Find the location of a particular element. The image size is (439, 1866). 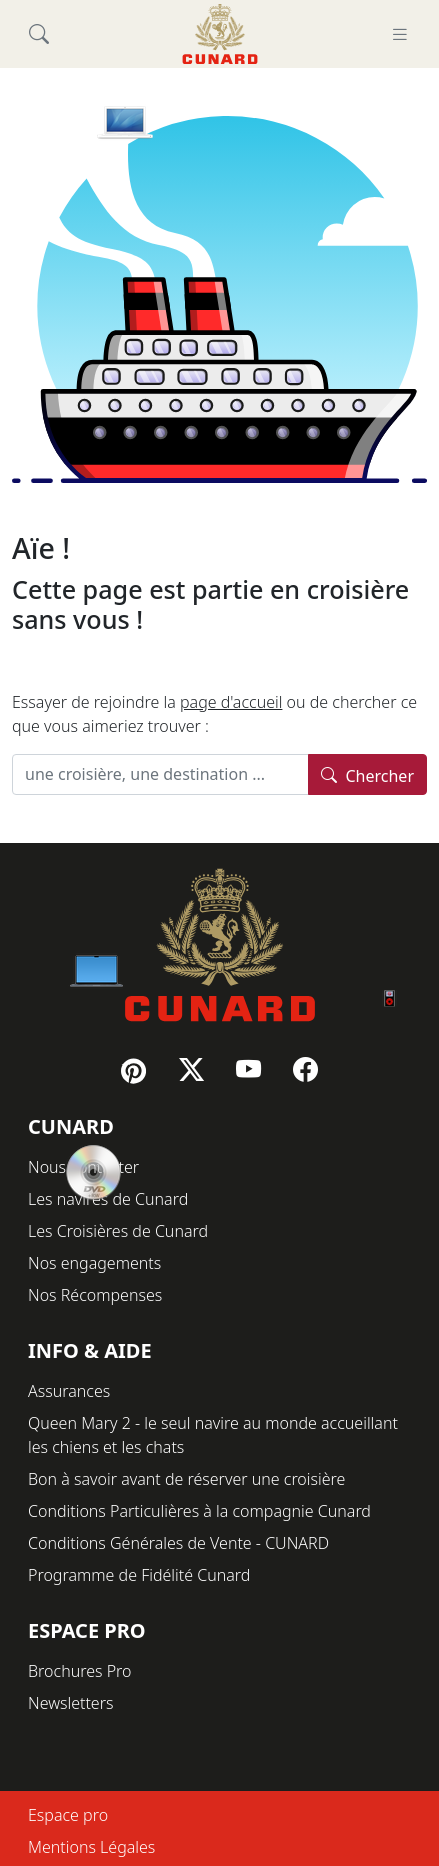

a rewritable DVD disc in the system is located at coordinates (93, 1173).